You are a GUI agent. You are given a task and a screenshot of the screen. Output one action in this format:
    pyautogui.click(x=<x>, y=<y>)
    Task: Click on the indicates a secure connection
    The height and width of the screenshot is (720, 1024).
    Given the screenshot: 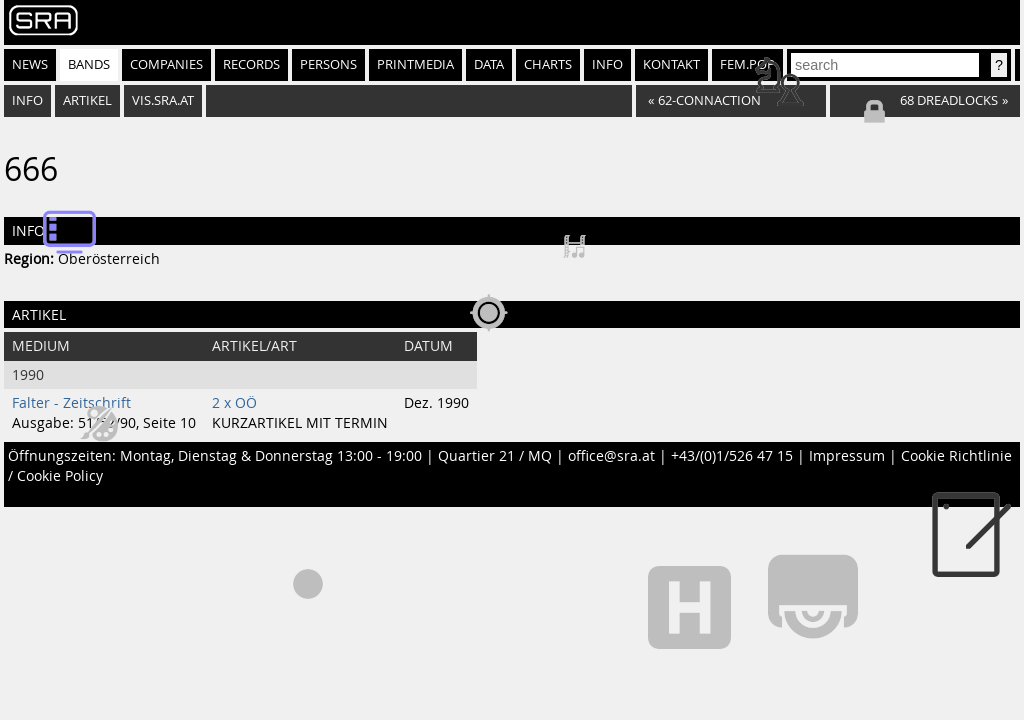 What is the action you would take?
    pyautogui.click(x=874, y=112)
    